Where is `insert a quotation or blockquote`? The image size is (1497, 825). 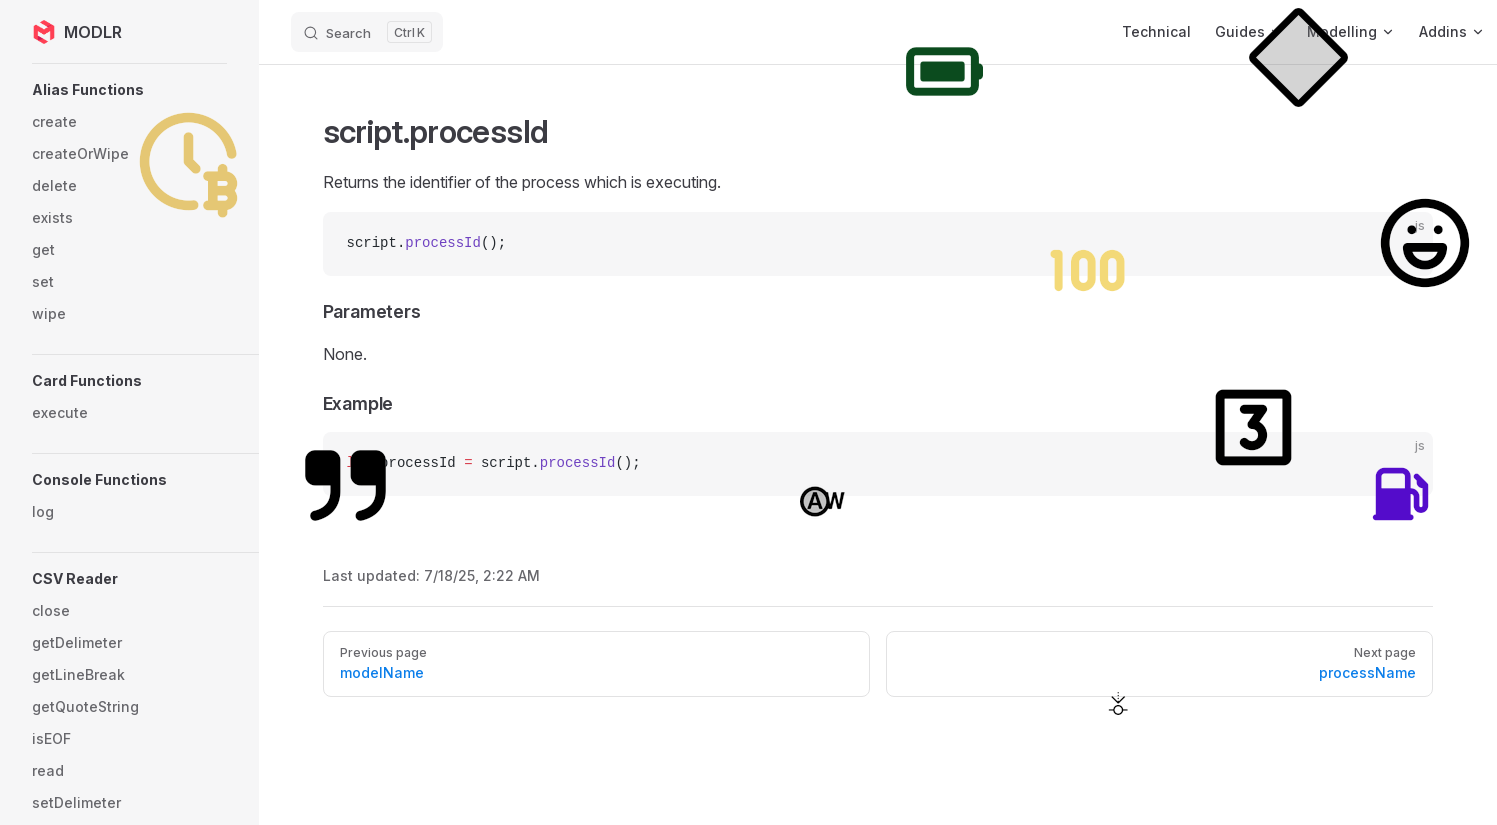
insert a quotation or blockquote is located at coordinates (345, 485).